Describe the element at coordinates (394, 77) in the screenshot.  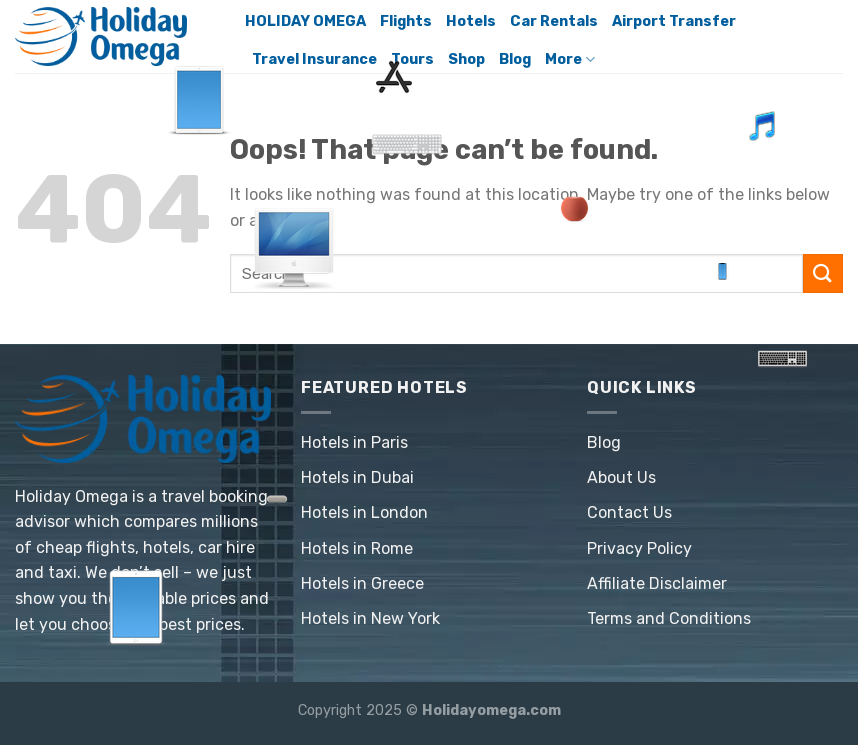
I see `access the applications folder in sidebar` at that location.